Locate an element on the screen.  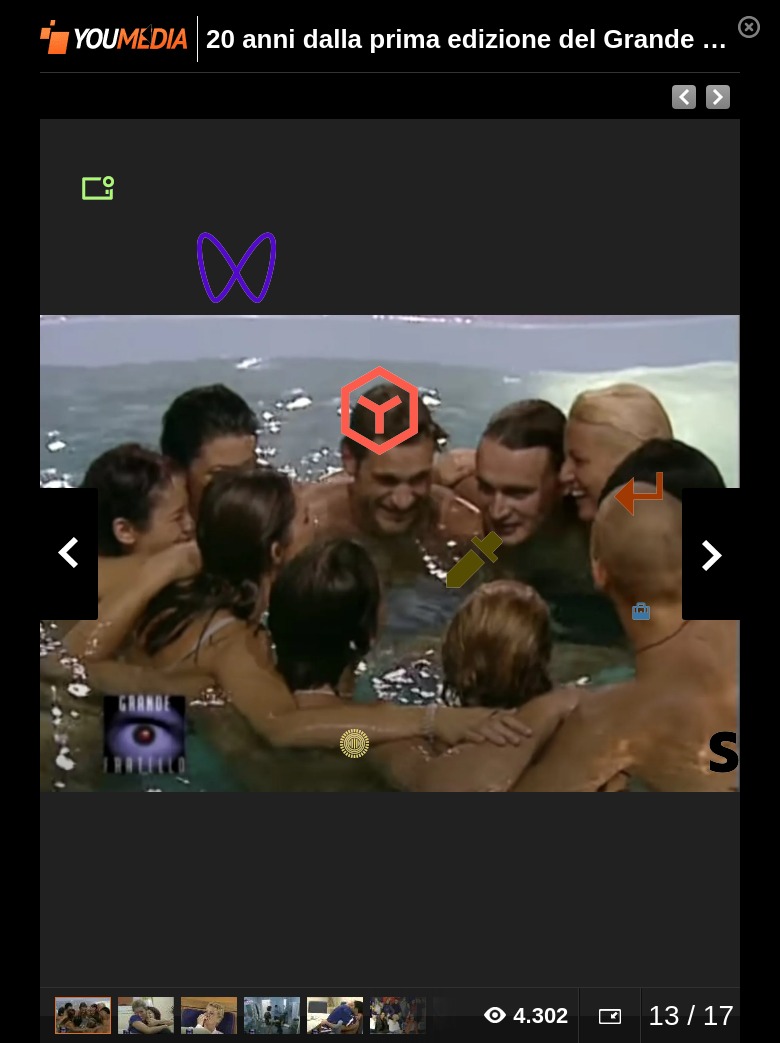
color picker tool is located at coordinates (475, 559).